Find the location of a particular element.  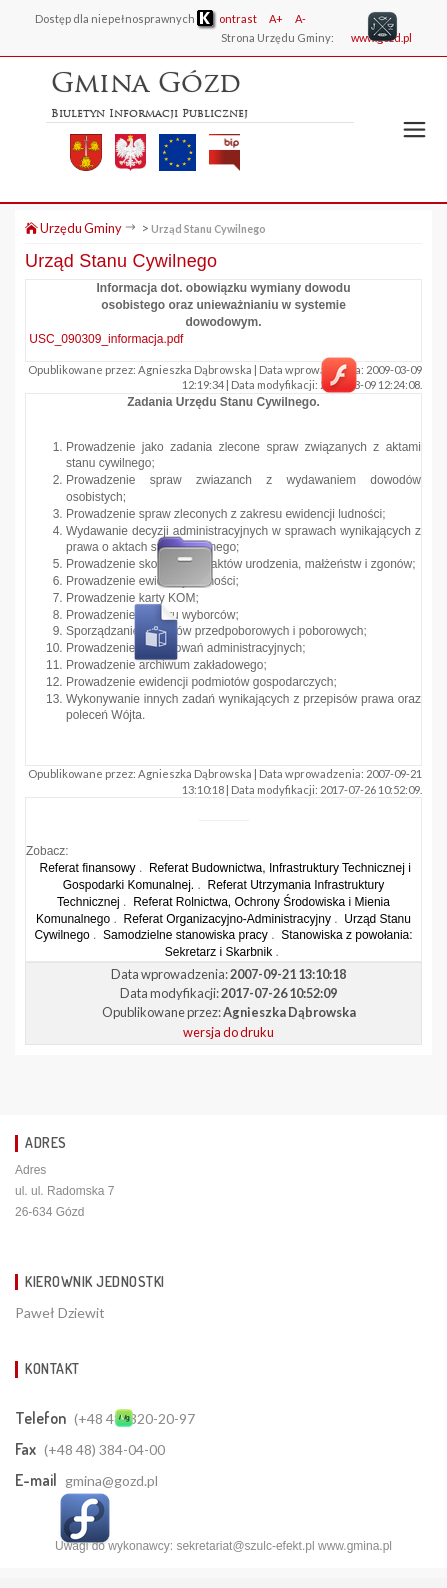

open the file manager is located at coordinates (185, 562).